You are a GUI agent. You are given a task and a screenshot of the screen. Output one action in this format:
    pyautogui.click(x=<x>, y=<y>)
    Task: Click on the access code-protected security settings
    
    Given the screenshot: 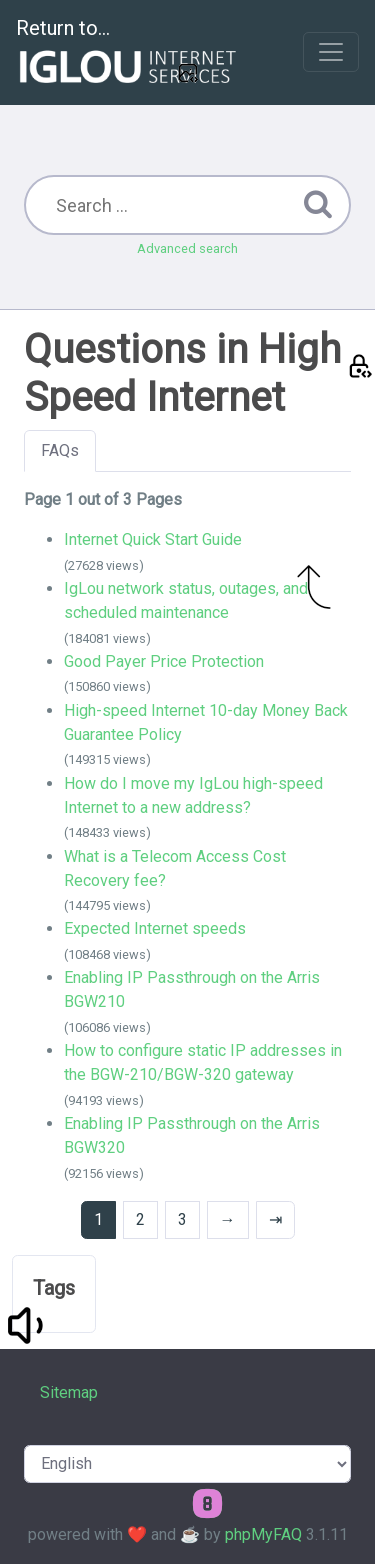 What is the action you would take?
    pyautogui.click(x=359, y=366)
    